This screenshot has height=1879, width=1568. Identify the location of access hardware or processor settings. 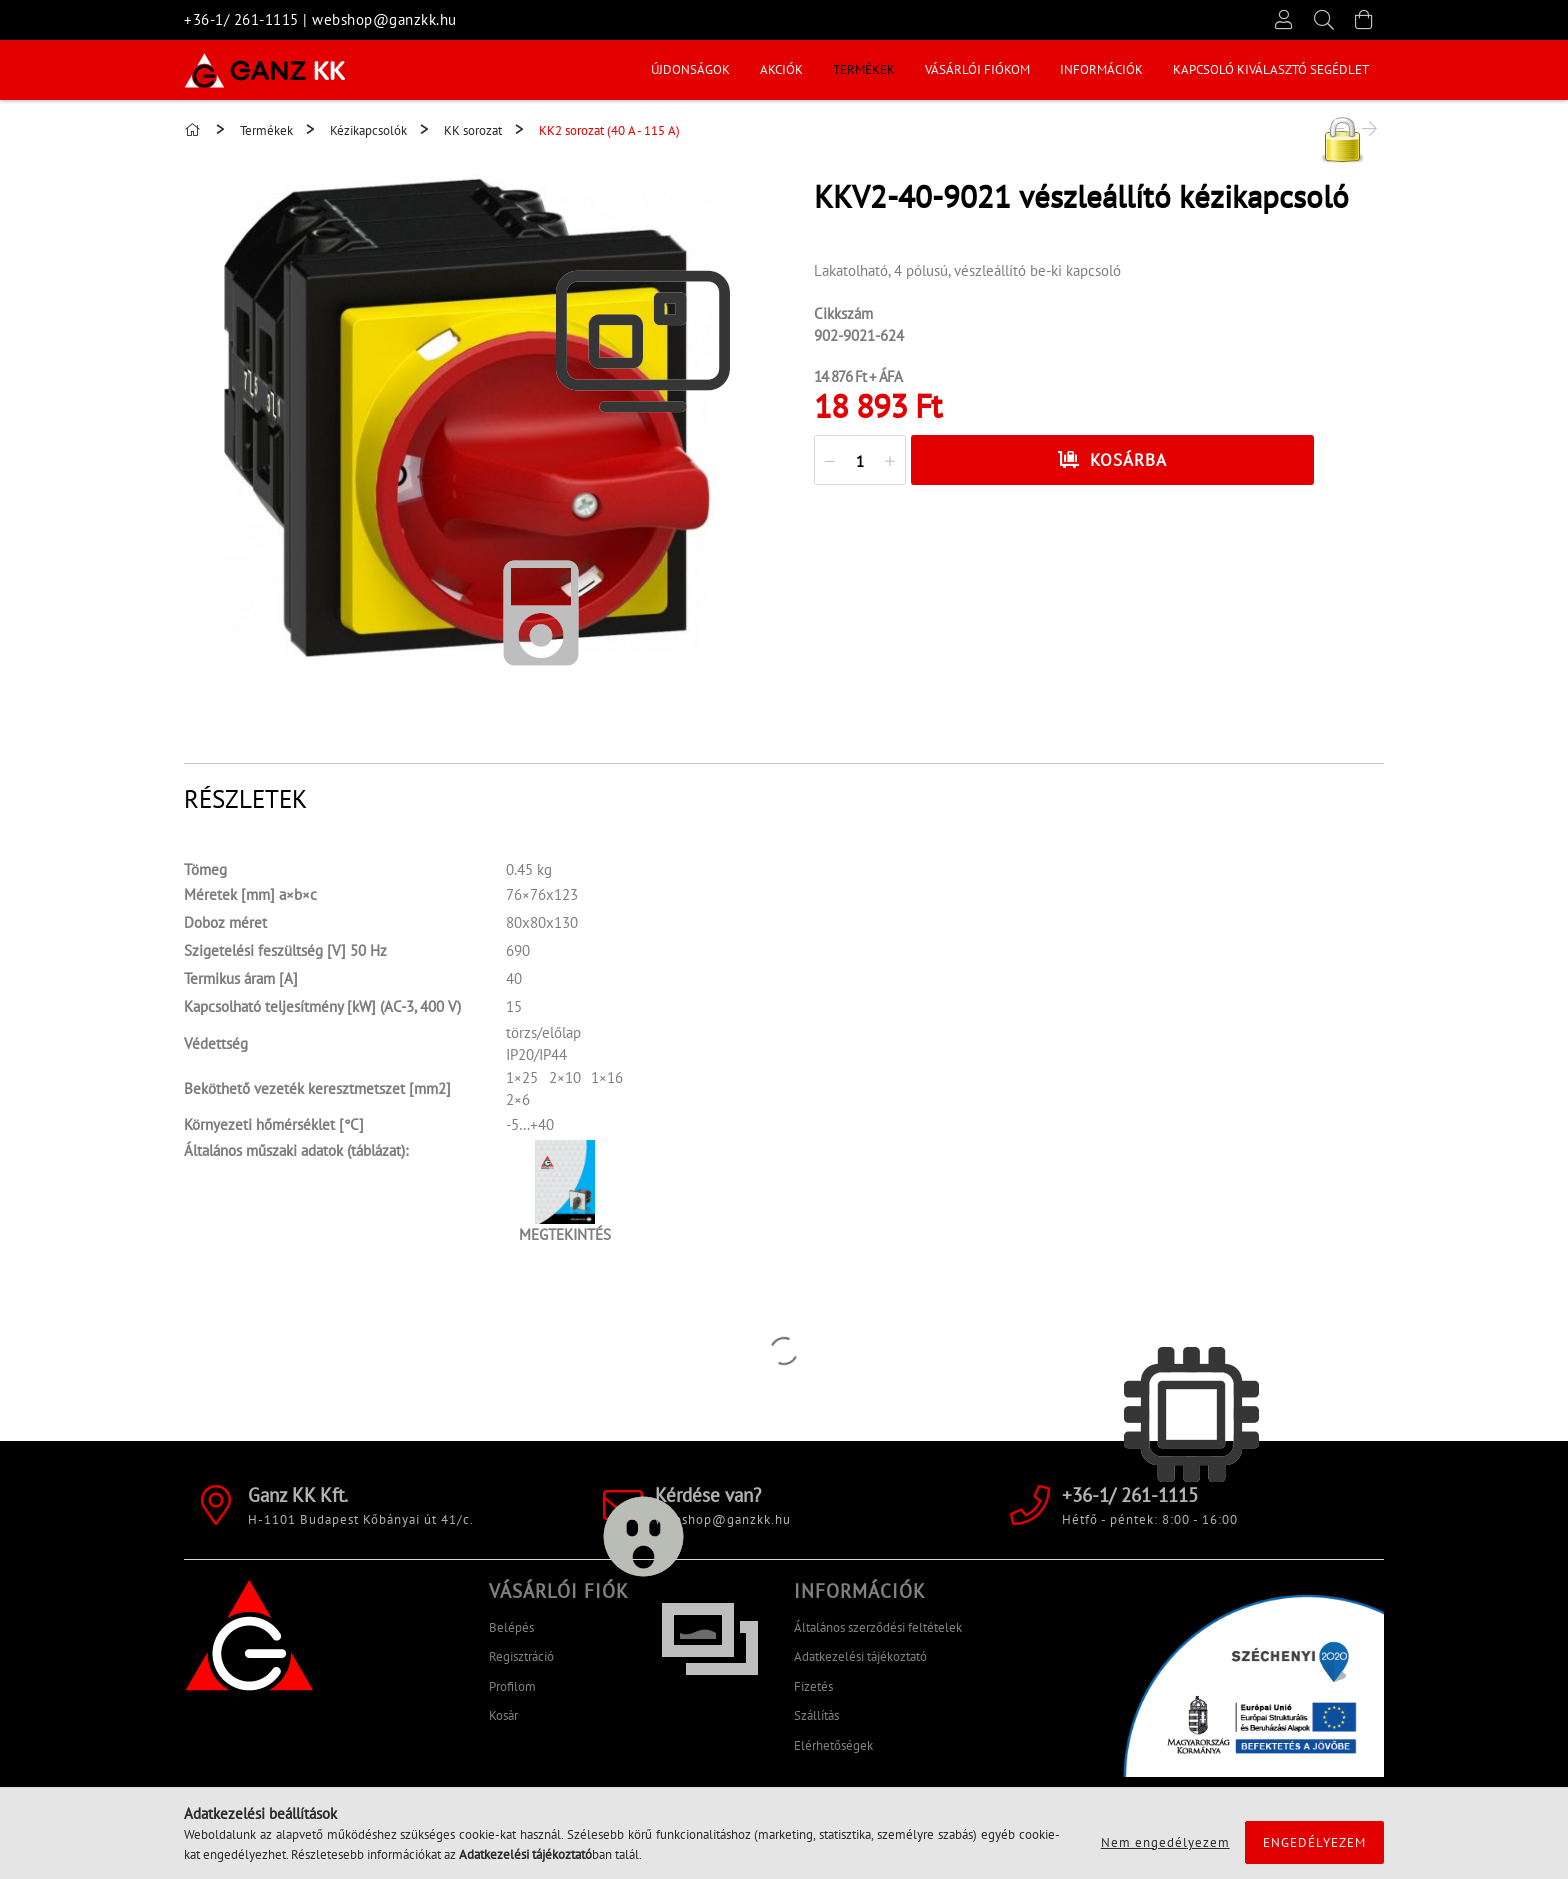
(1191, 1414).